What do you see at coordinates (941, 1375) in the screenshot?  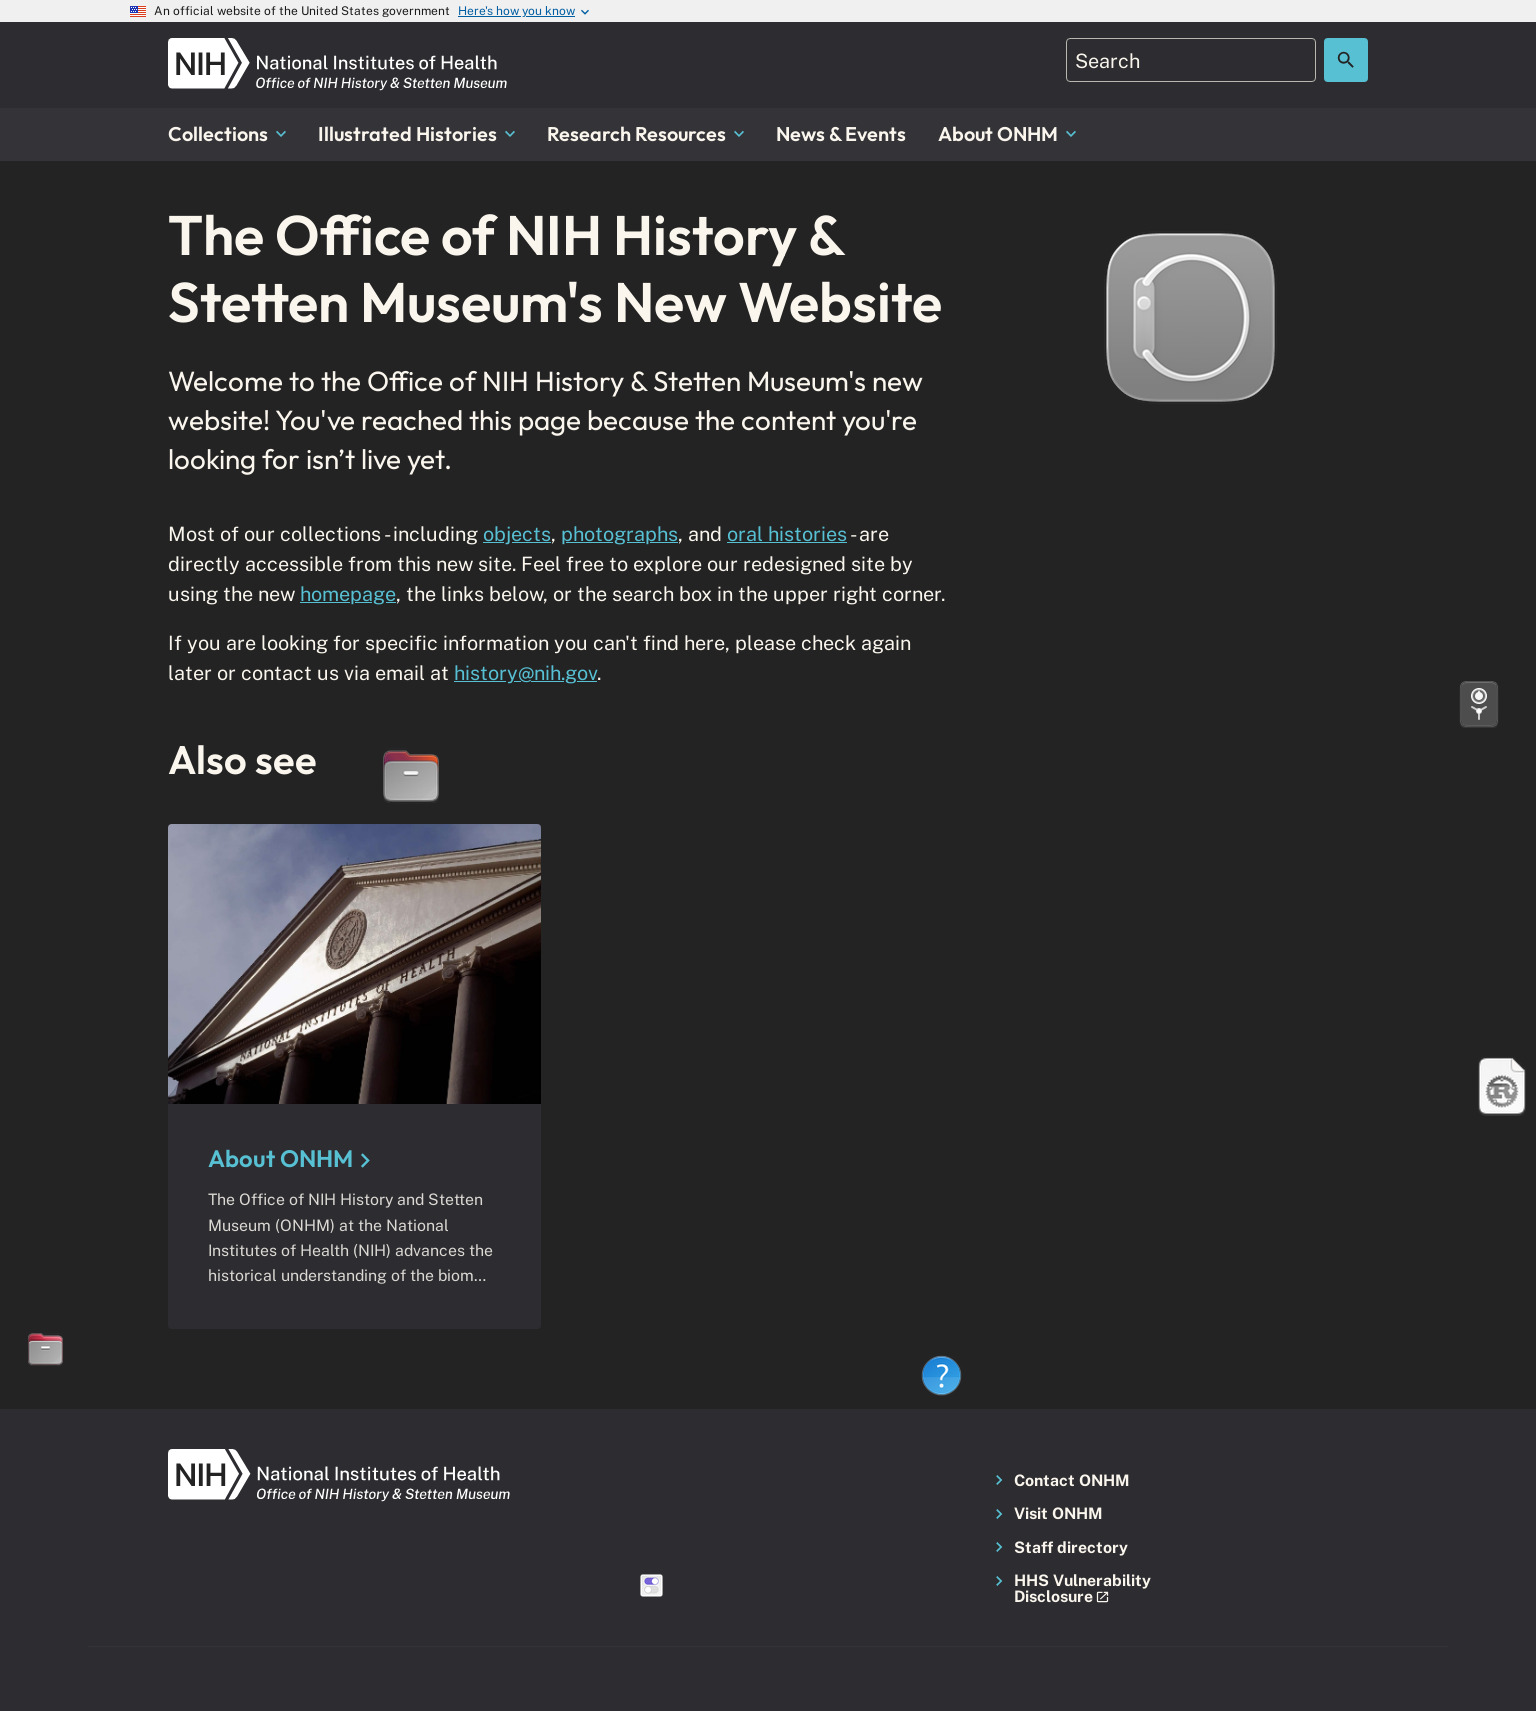 I see `open the help center or documentation` at bounding box center [941, 1375].